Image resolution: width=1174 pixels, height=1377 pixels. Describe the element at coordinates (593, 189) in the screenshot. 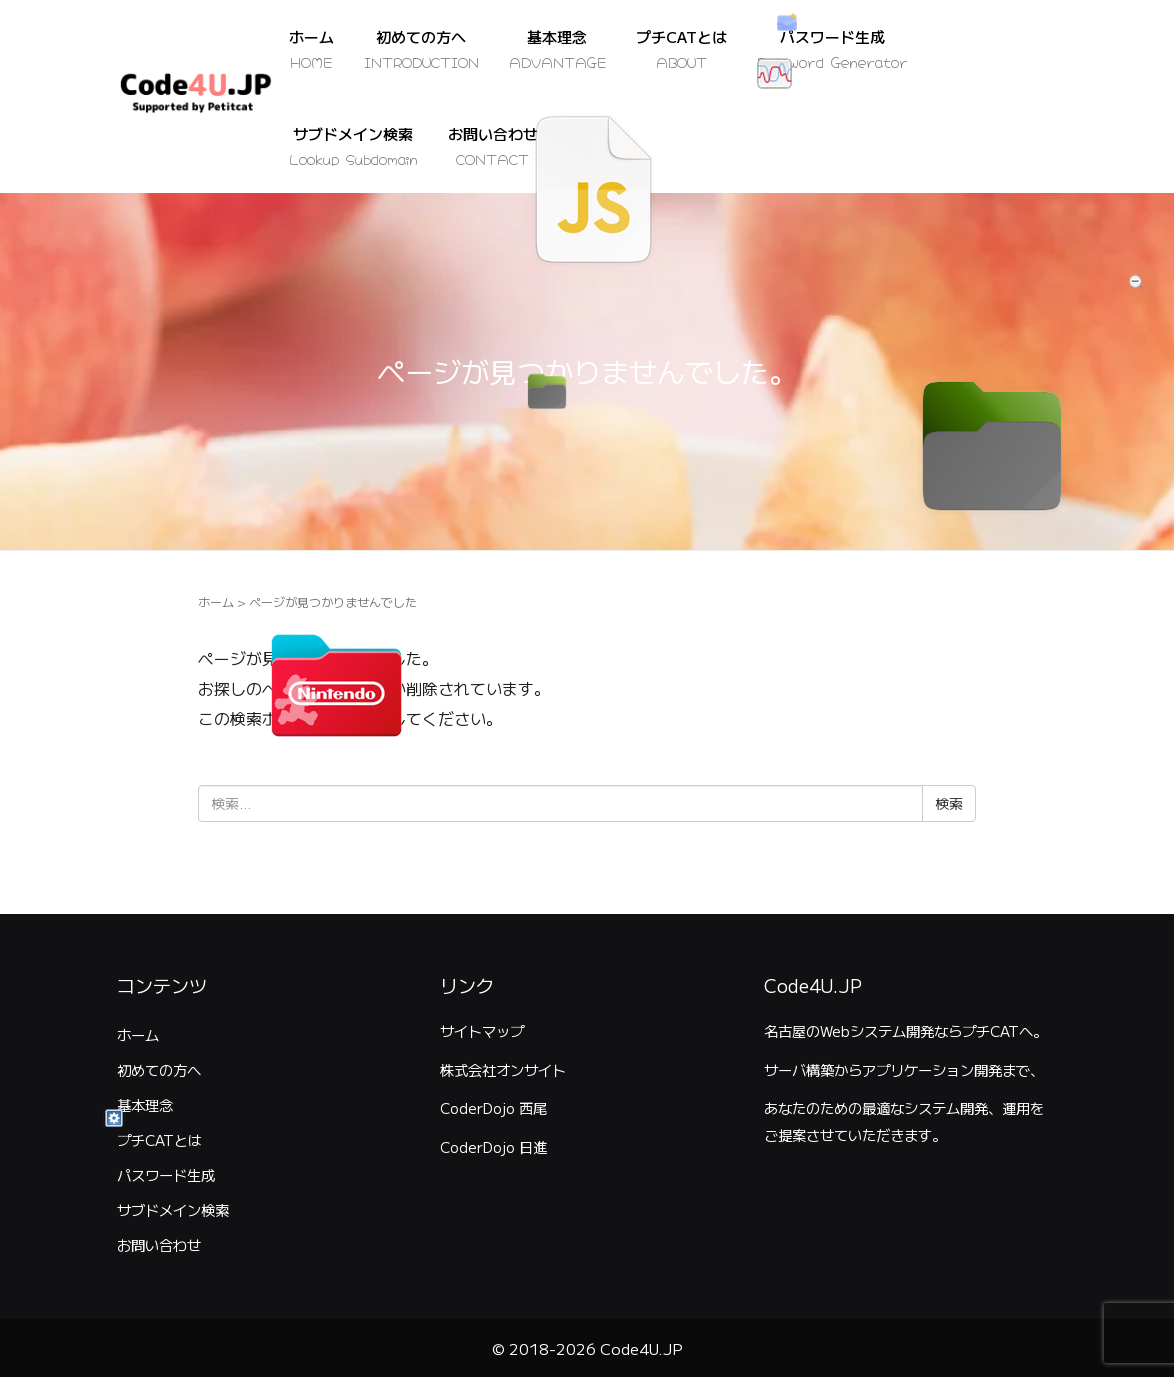

I see `a javascript source code file` at that location.